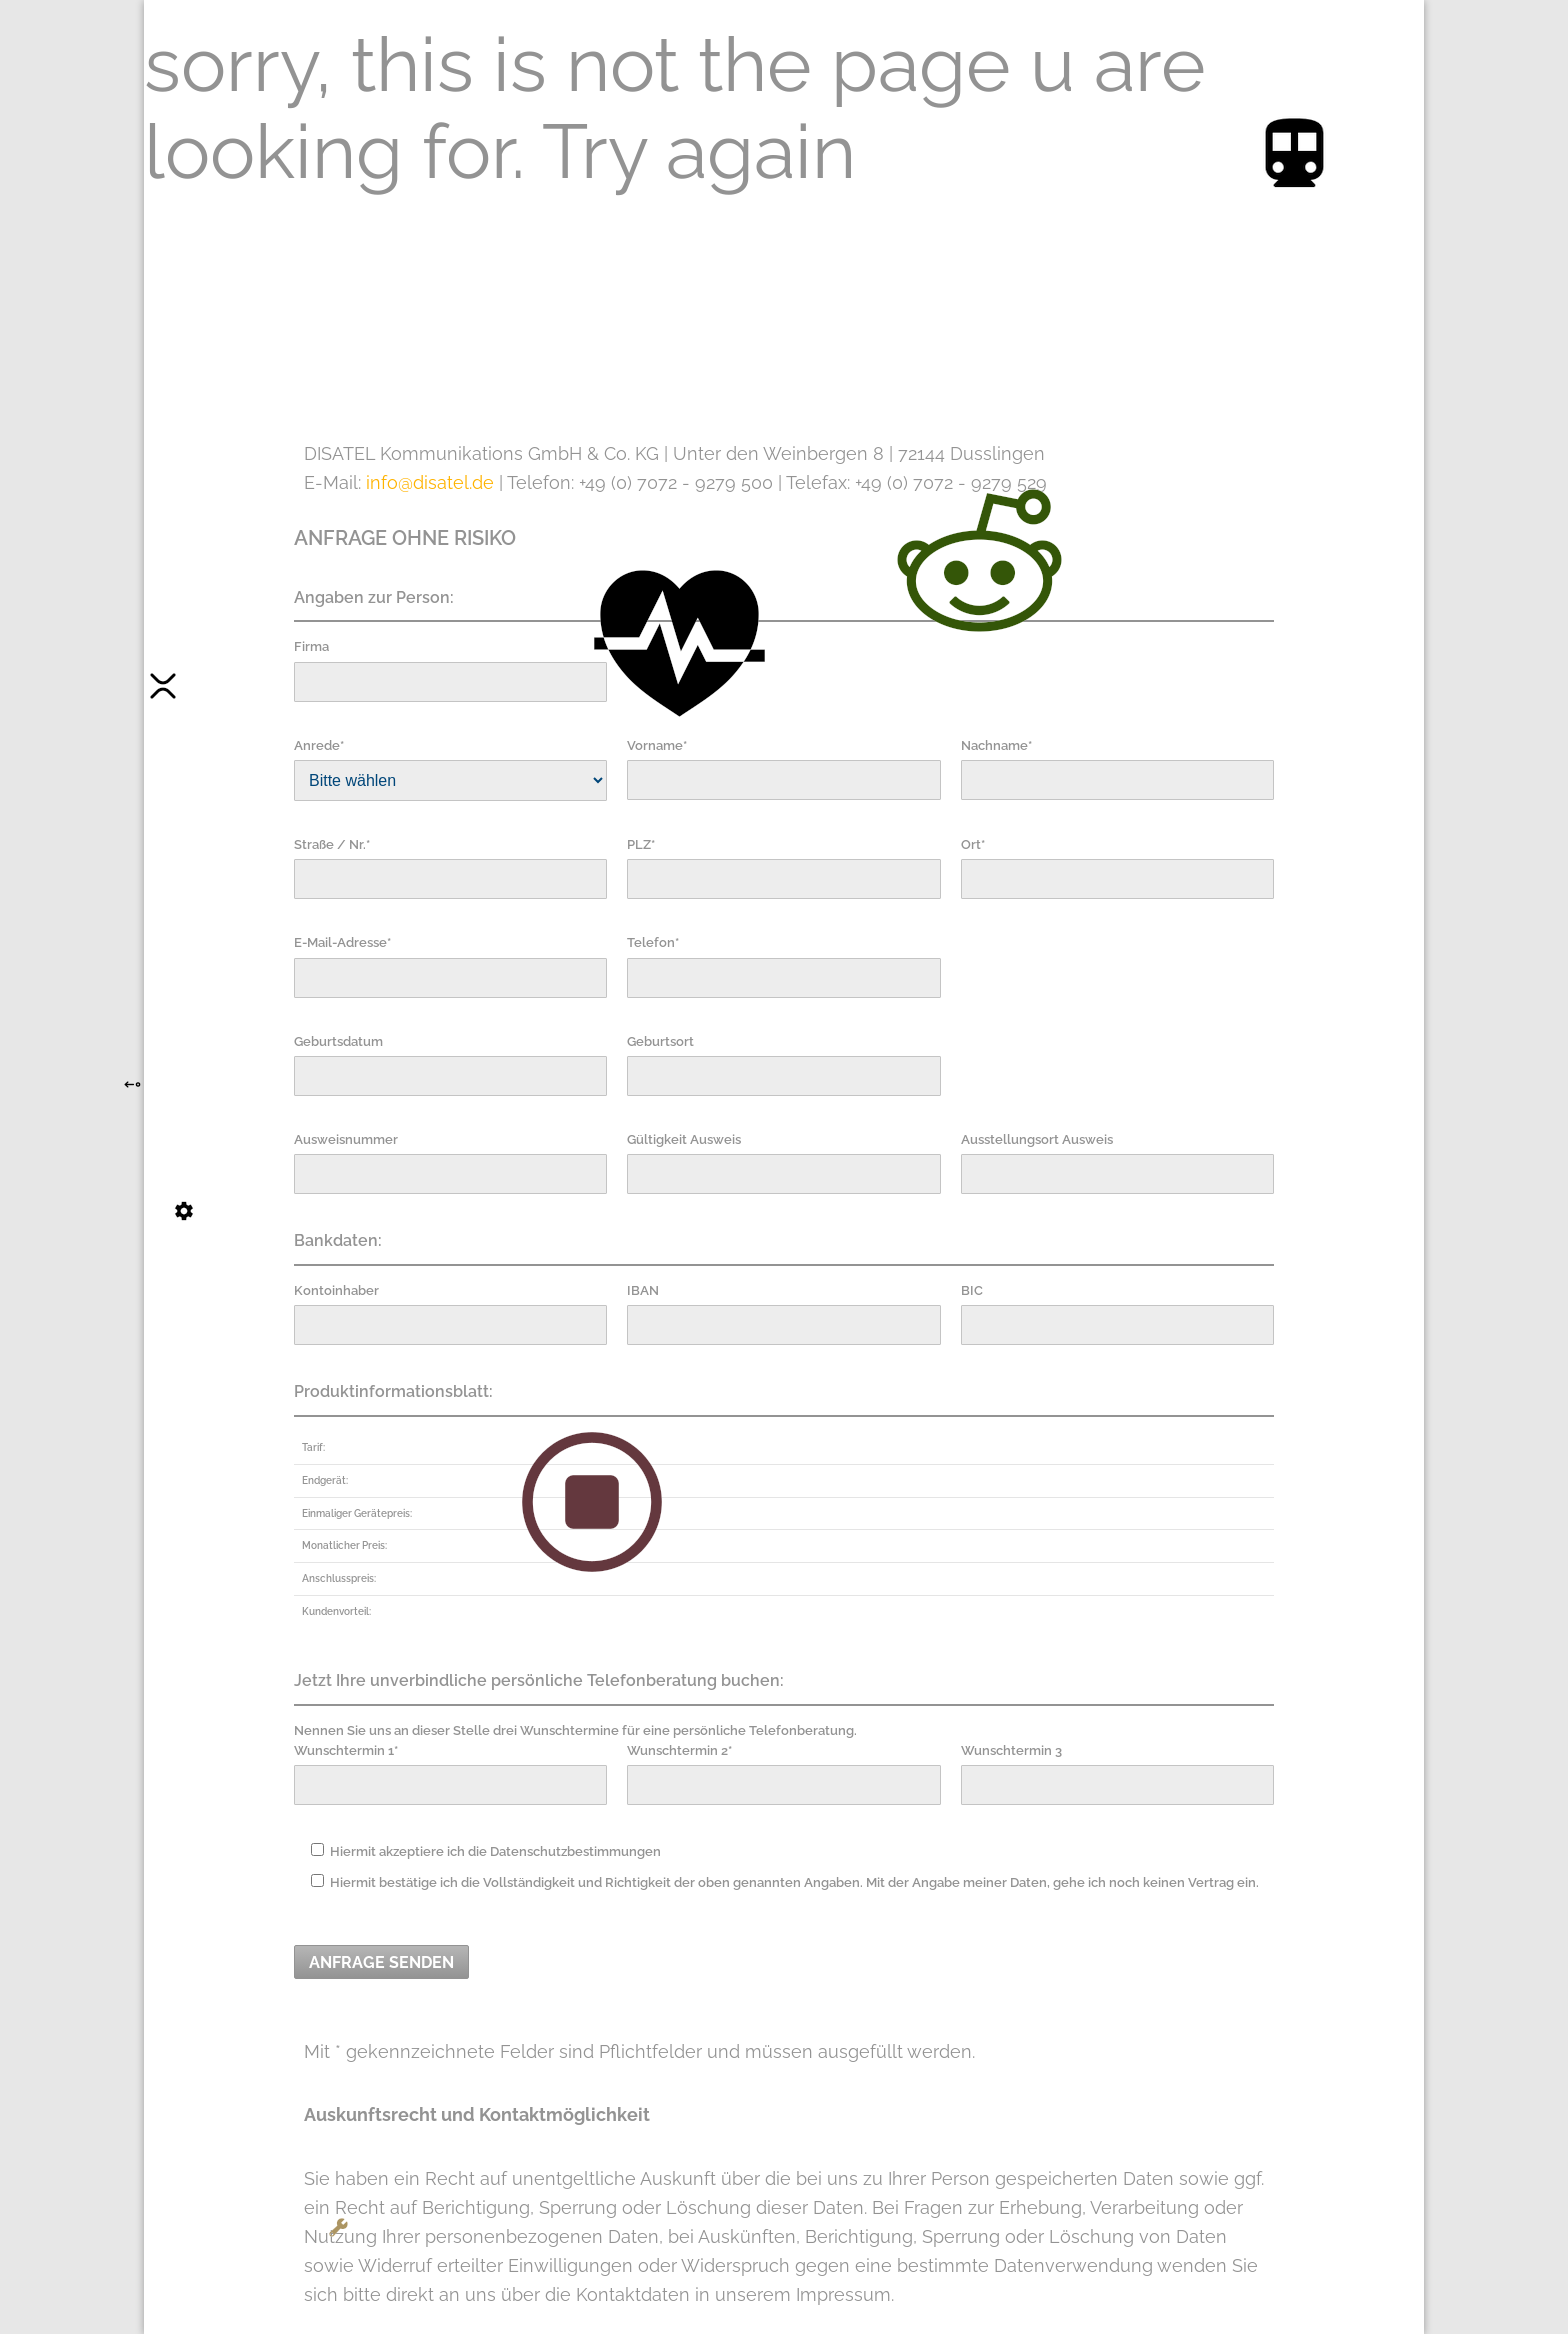 This screenshot has height=2334, width=1568. Describe the element at coordinates (184, 1211) in the screenshot. I see `open settings menu` at that location.